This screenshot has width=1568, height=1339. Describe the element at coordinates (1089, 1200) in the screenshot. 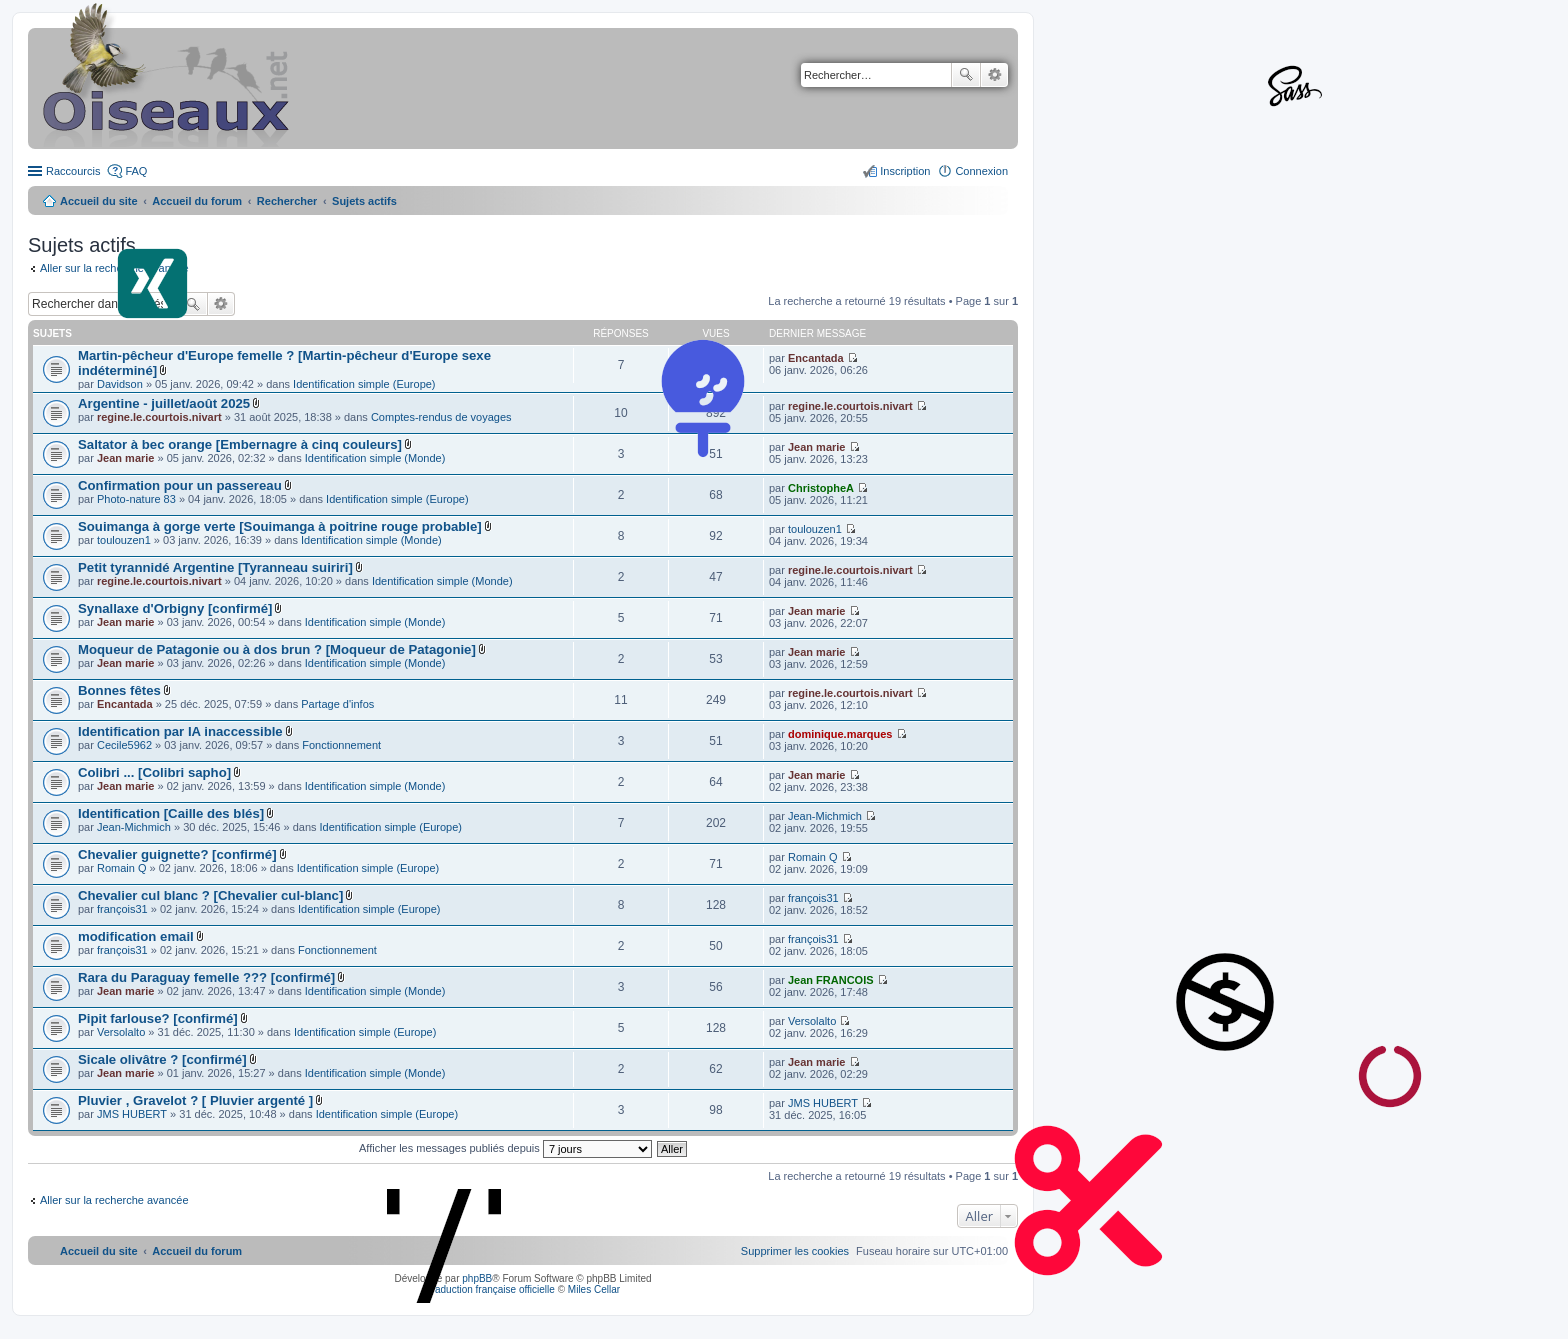

I see `cut selected content` at that location.